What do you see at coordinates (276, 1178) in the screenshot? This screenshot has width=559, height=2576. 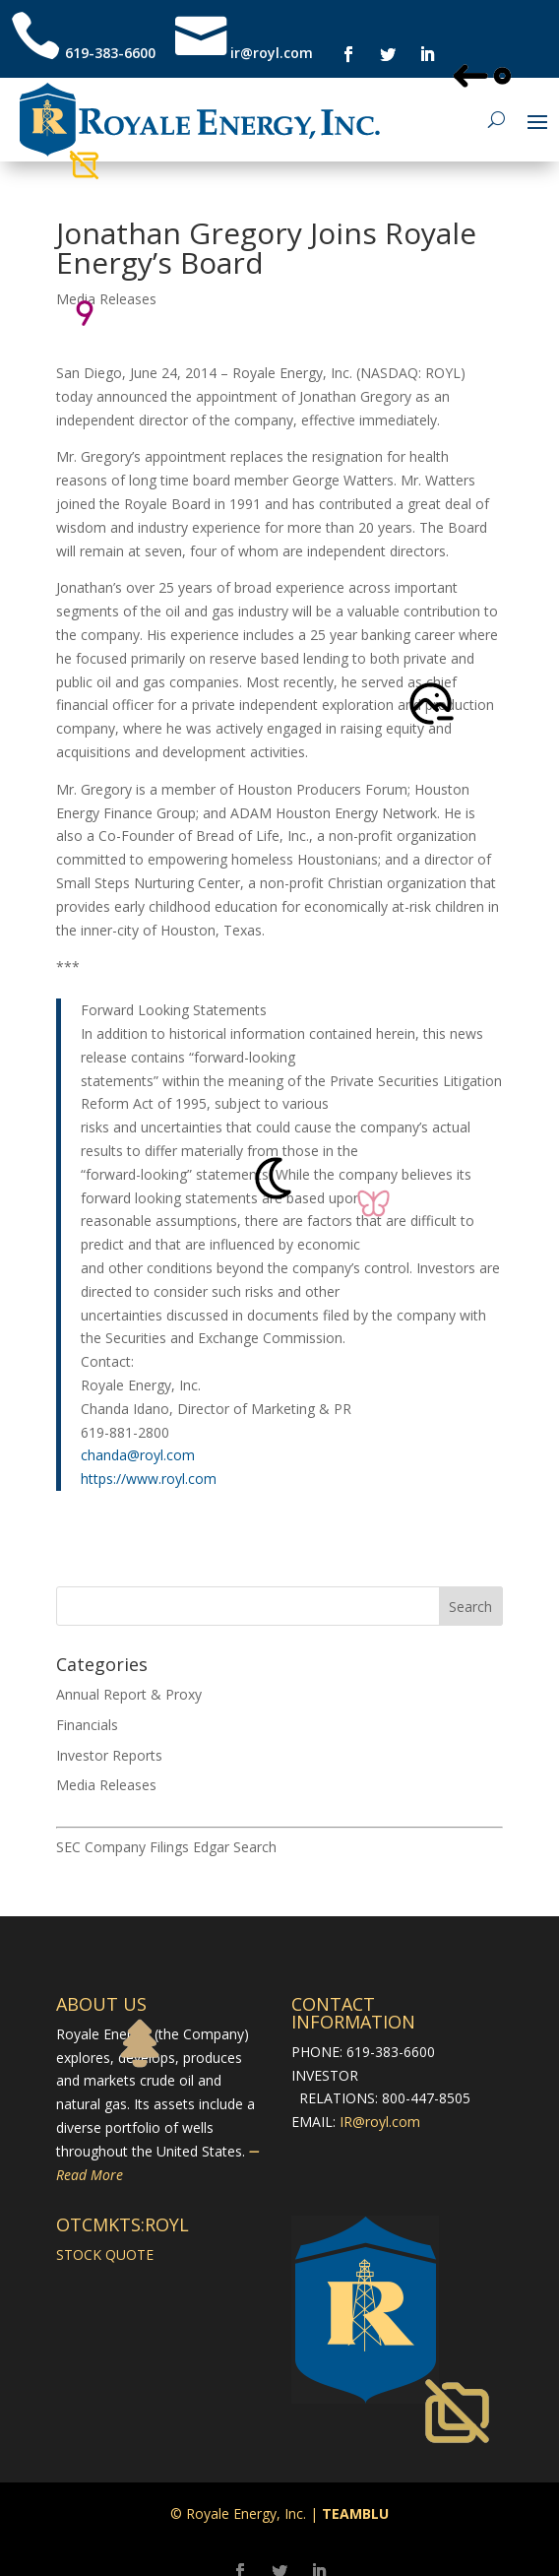 I see `toggle dark mode` at bounding box center [276, 1178].